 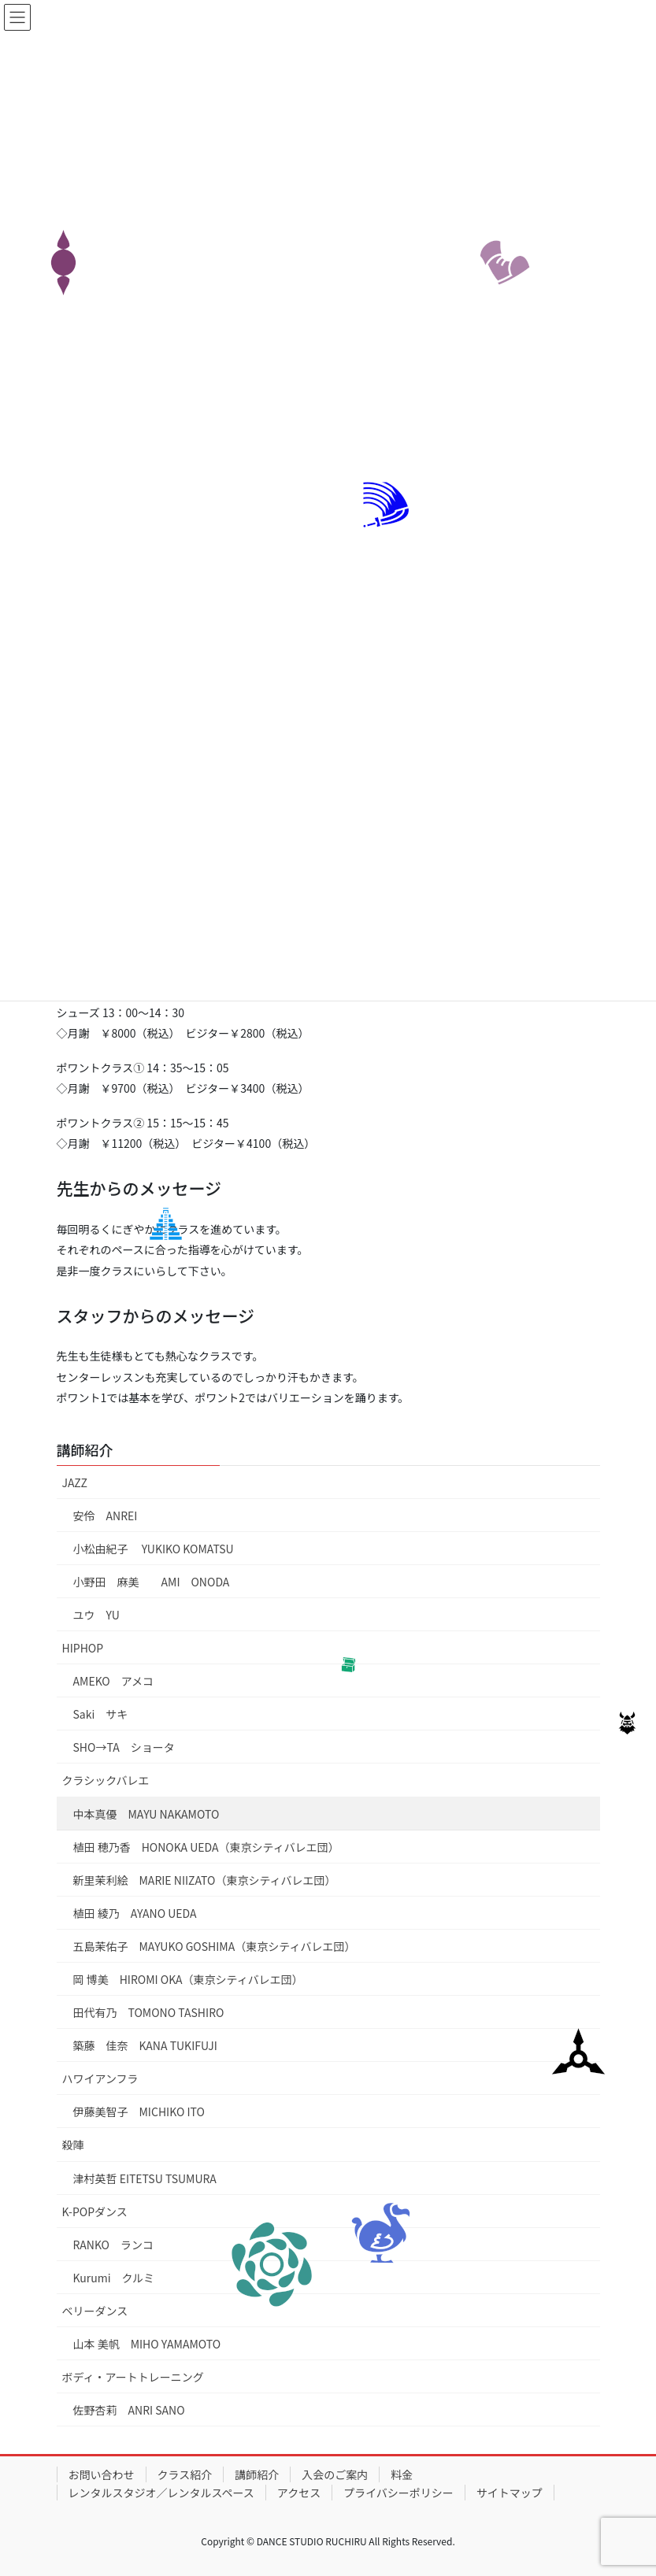 I want to click on activate blade sweep attack, so click(x=386, y=505).